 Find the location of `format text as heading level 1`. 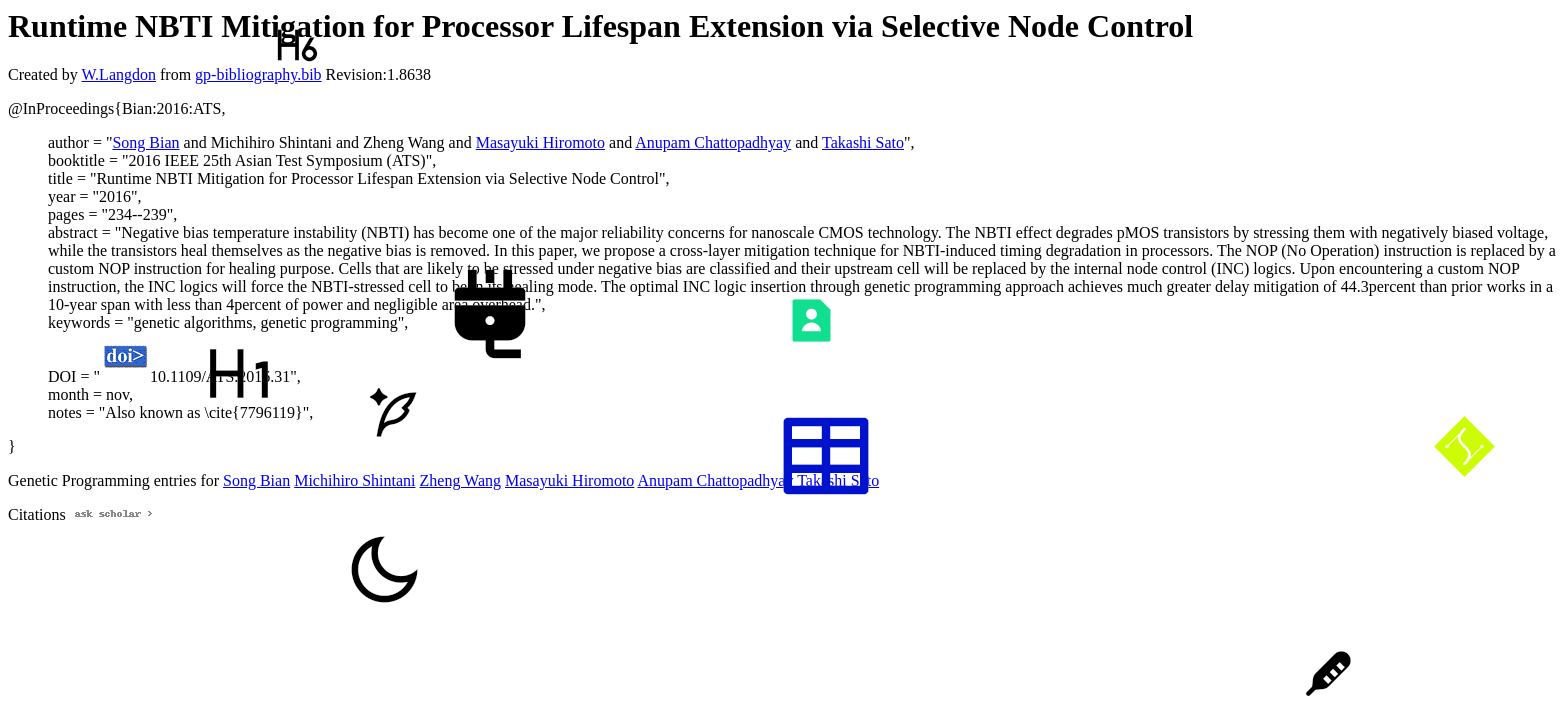

format text as heading level 1 is located at coordinates (240, 373).